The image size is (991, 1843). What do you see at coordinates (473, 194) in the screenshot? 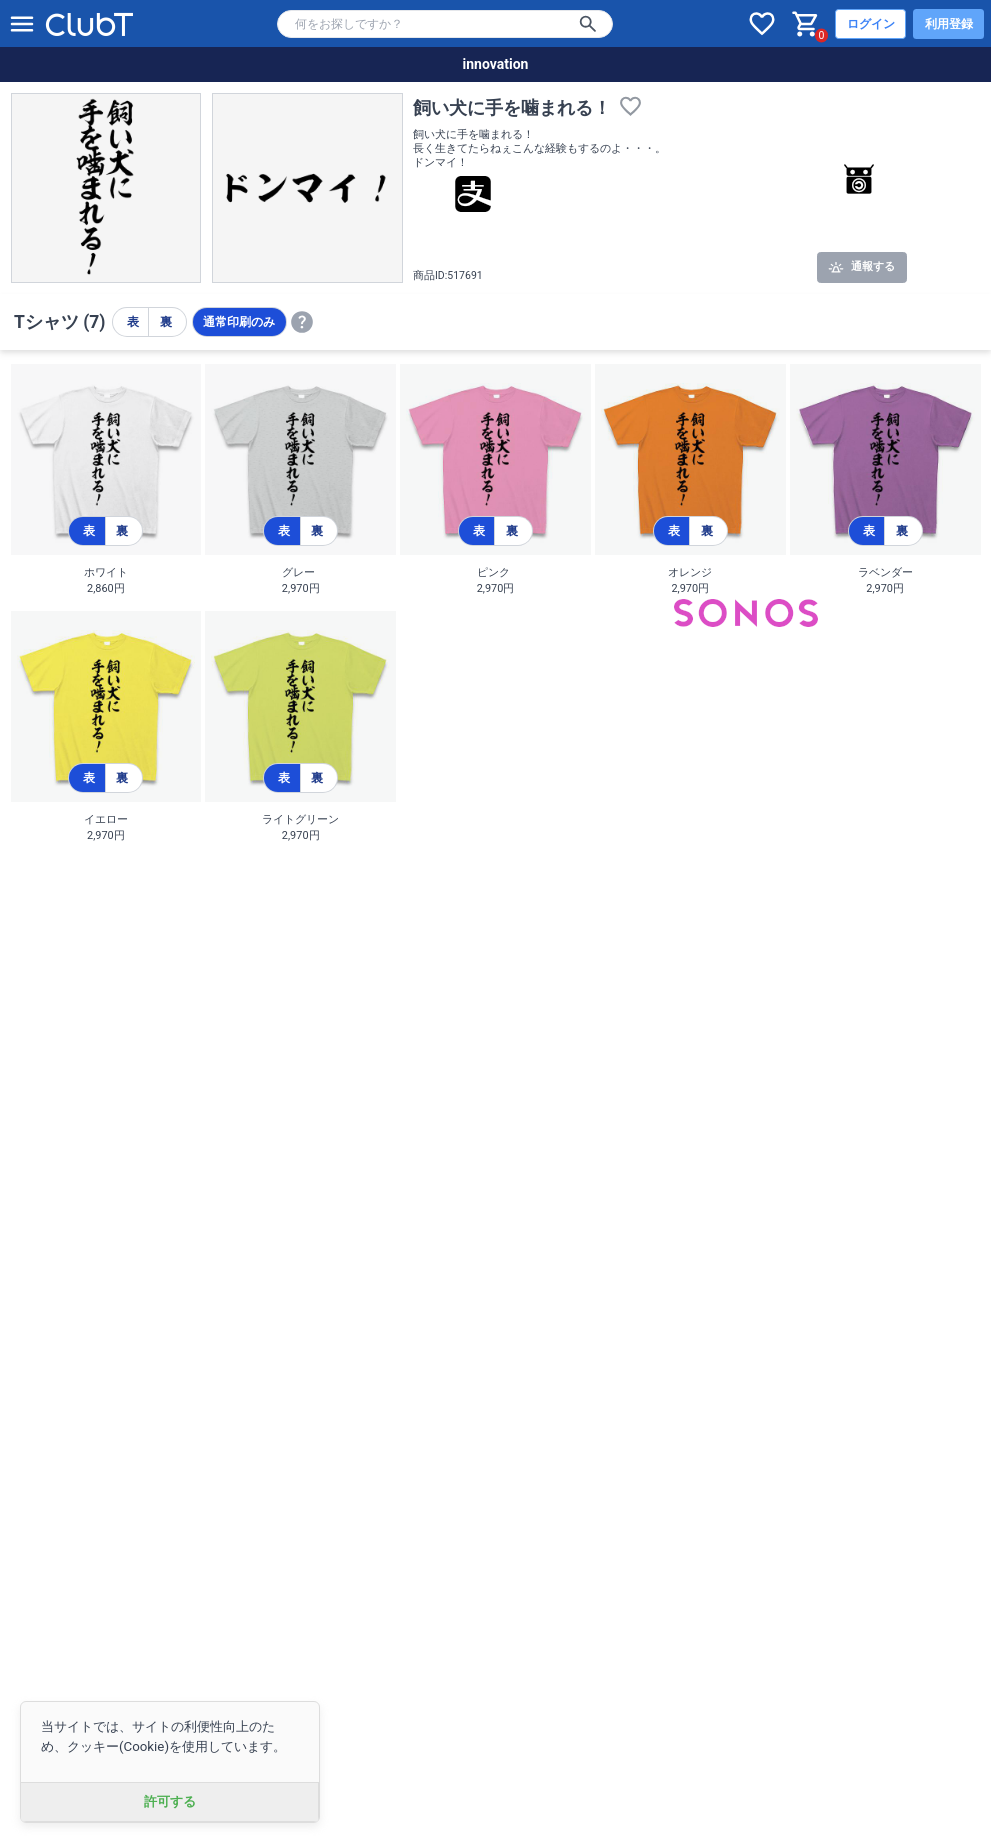
I see `pay with Alipay` at bounding box center [473, 194].